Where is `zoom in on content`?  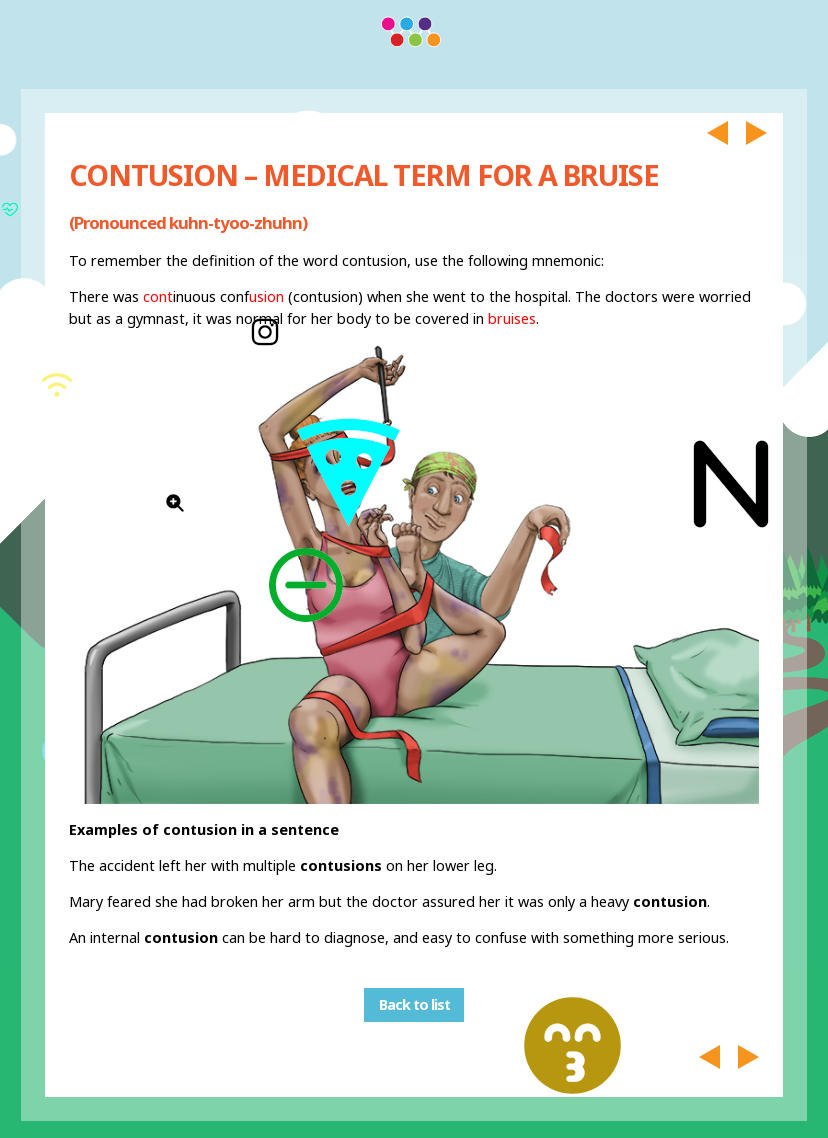
zoom in on content is located at coordinates (175, 503).